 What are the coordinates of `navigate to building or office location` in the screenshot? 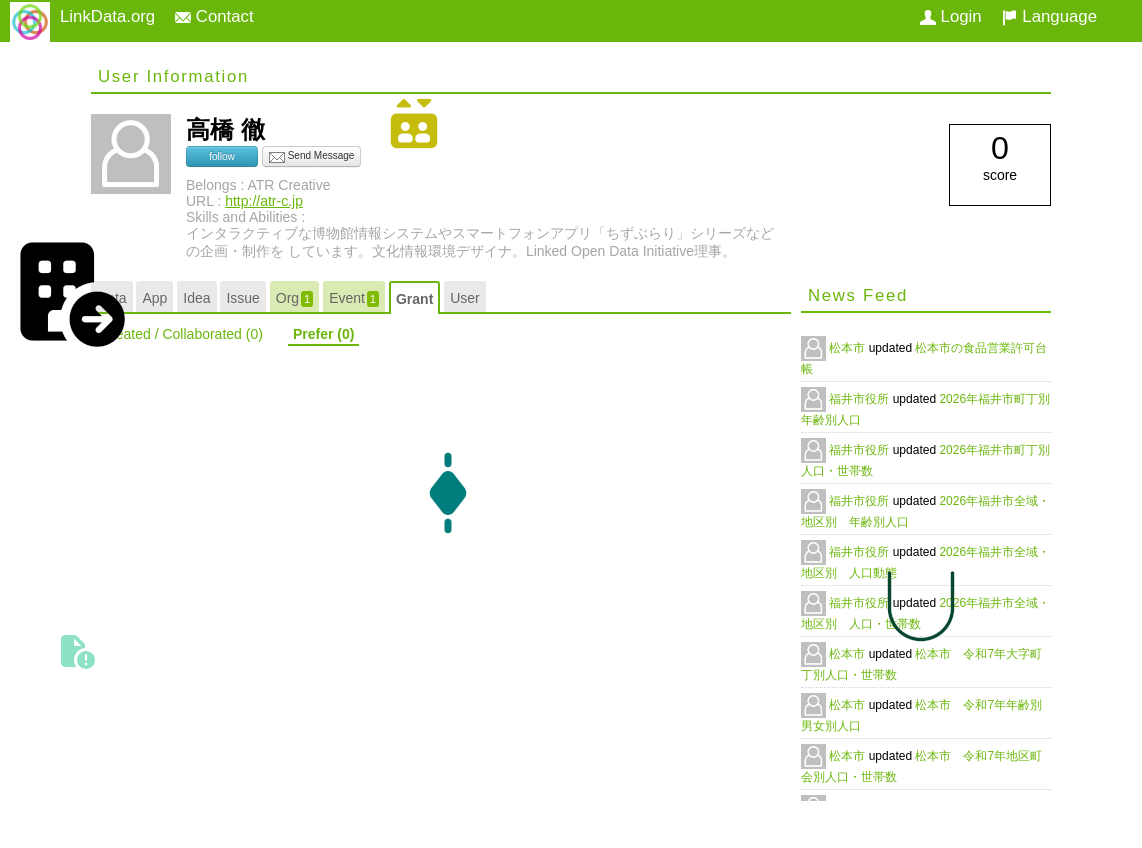 It's located at (69, 291).